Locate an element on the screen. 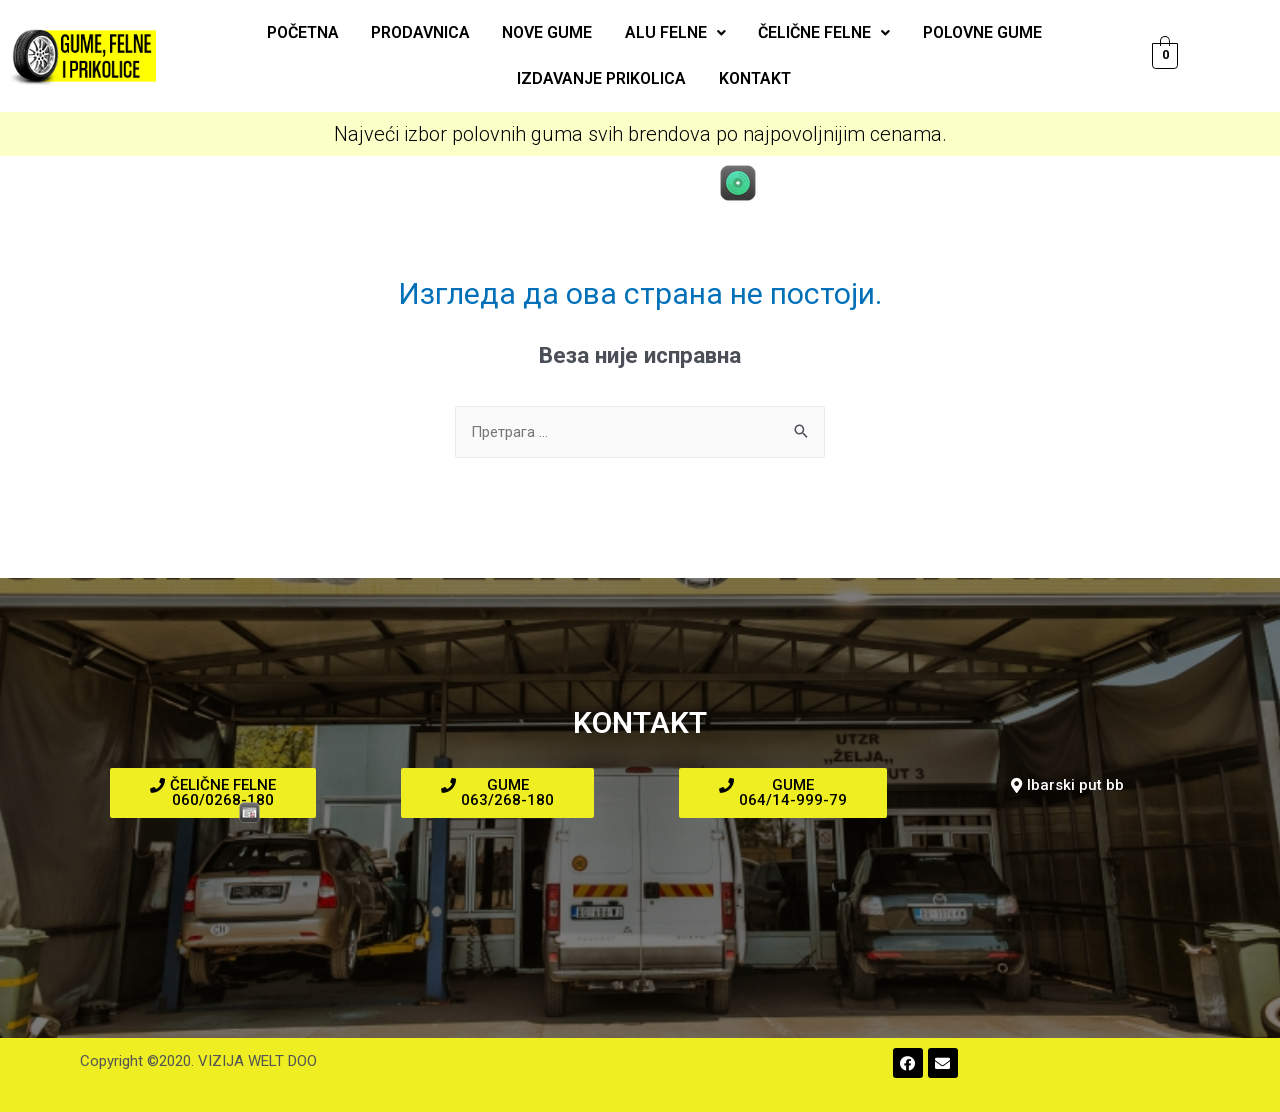 This screenshot has width=1280, height=1112. configure ad blocker settings is located at coordinates (249, 812).